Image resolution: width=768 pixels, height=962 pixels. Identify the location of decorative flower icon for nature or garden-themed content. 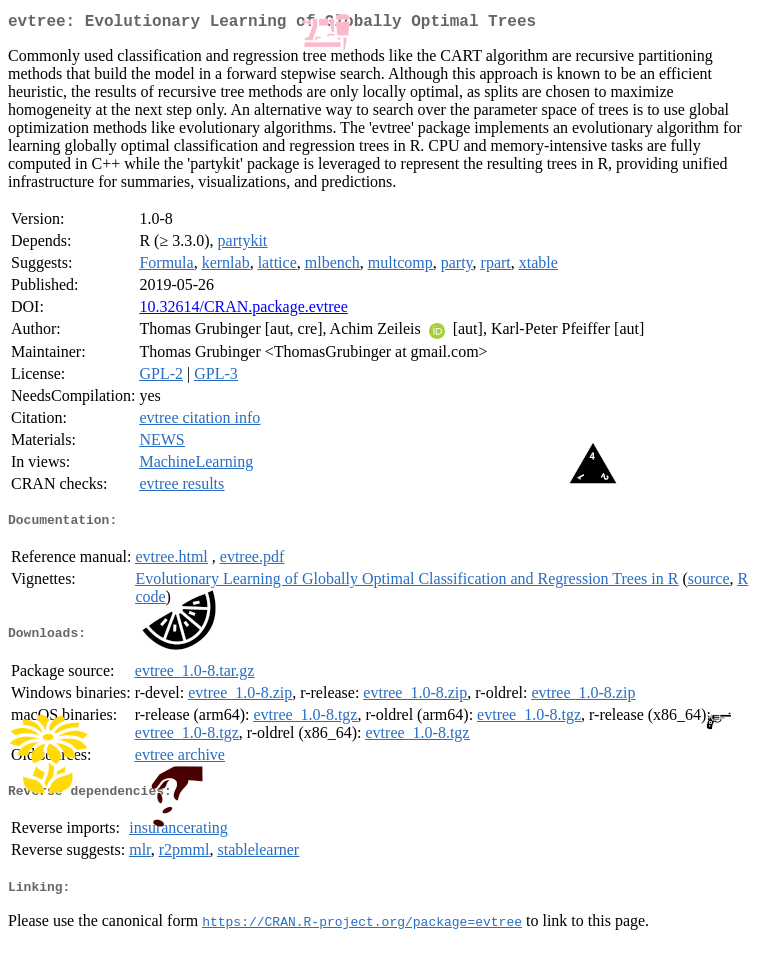
(48, 752).